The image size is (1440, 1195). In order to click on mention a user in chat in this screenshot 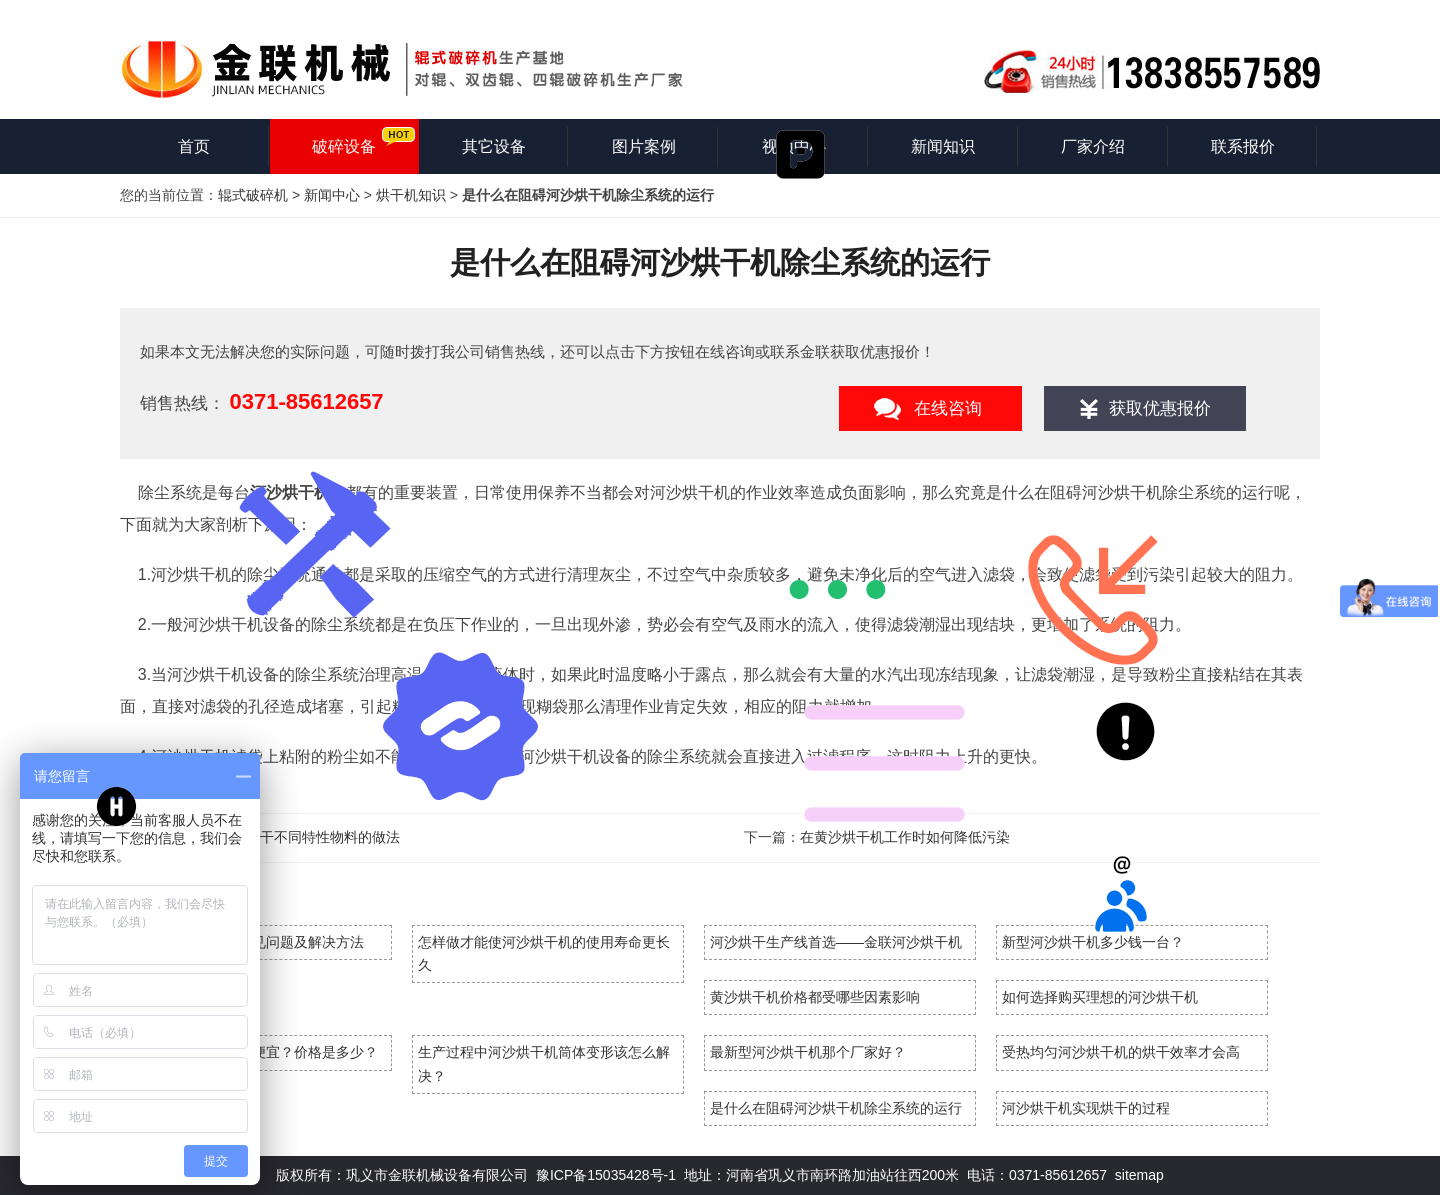, I will do `click(1122, 865)`.